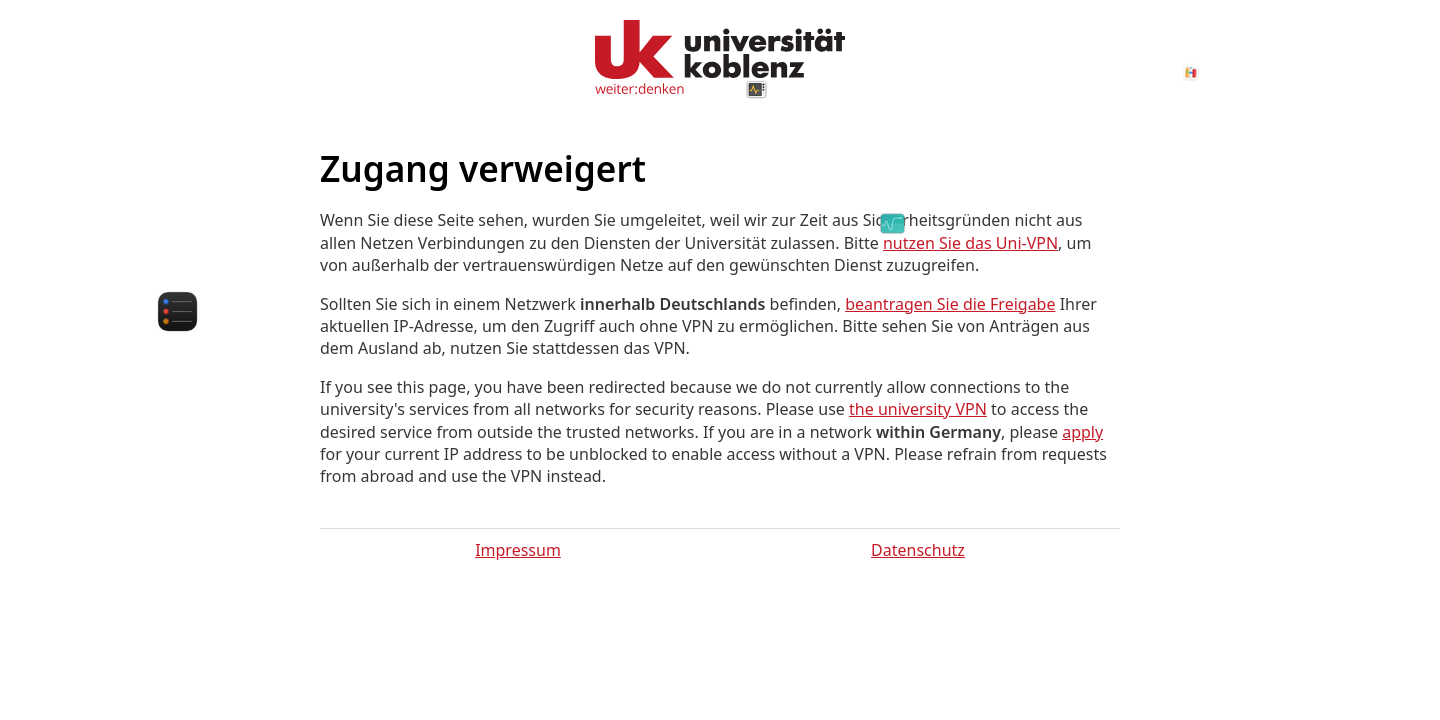 The image size is (1440, 720). Describe the element at coordinates (756, 89) in the screenshot. I see `open system monitor application` at that location.